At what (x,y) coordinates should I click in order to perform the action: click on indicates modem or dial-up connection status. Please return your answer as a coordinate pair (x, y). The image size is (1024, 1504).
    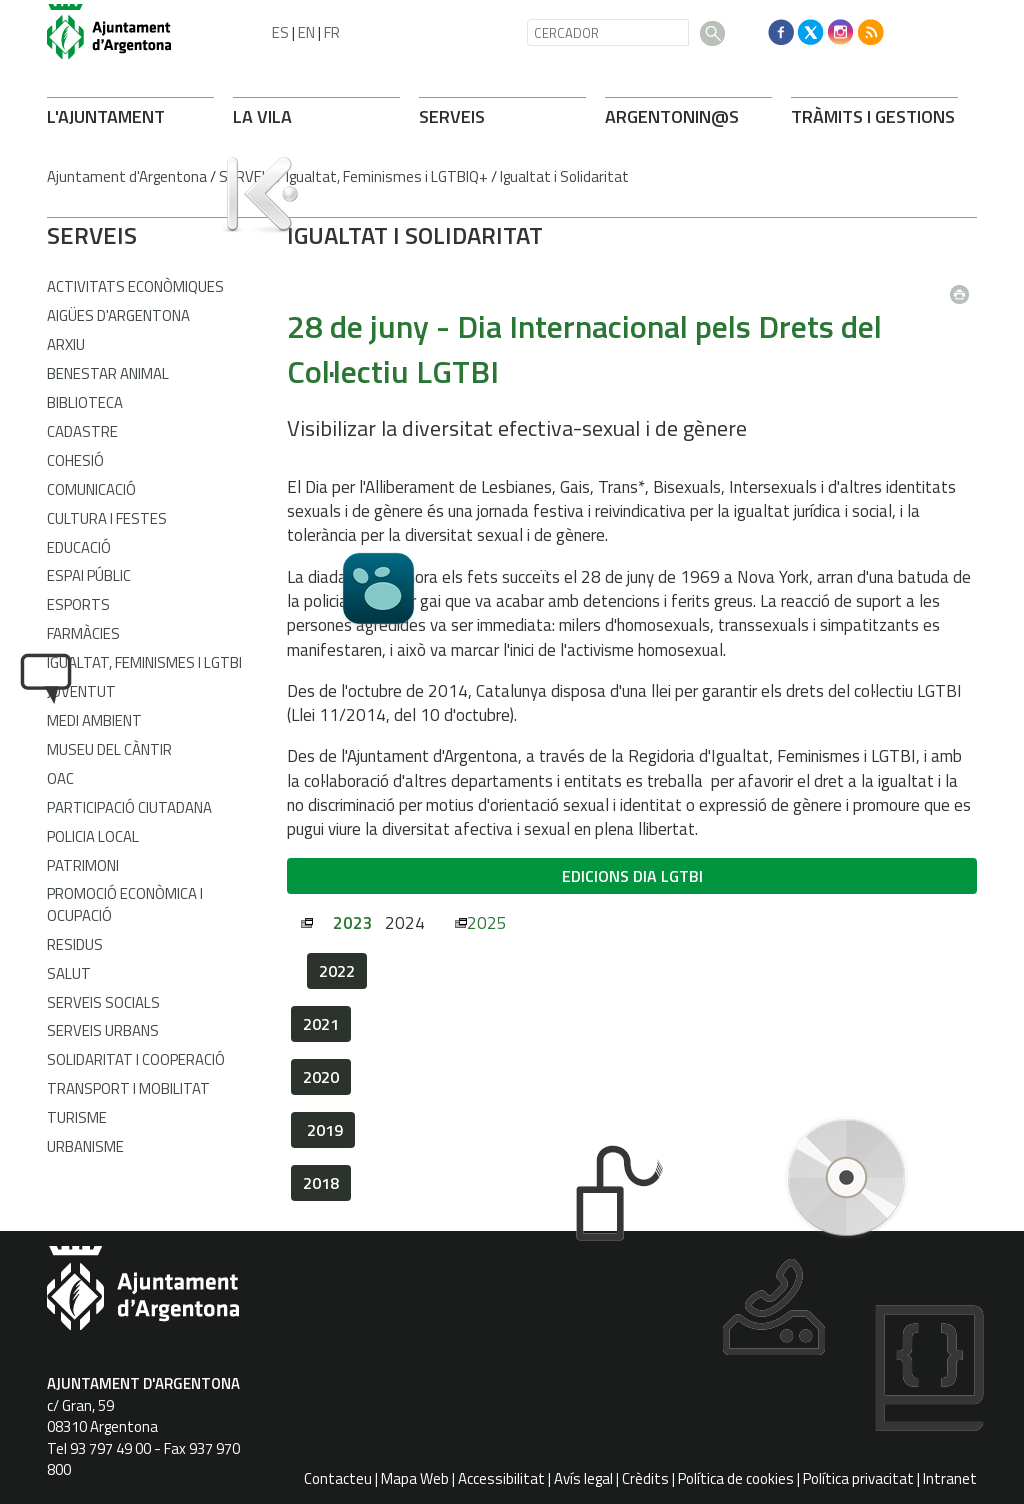
    Looking at the image, I should click on (774, 1304).